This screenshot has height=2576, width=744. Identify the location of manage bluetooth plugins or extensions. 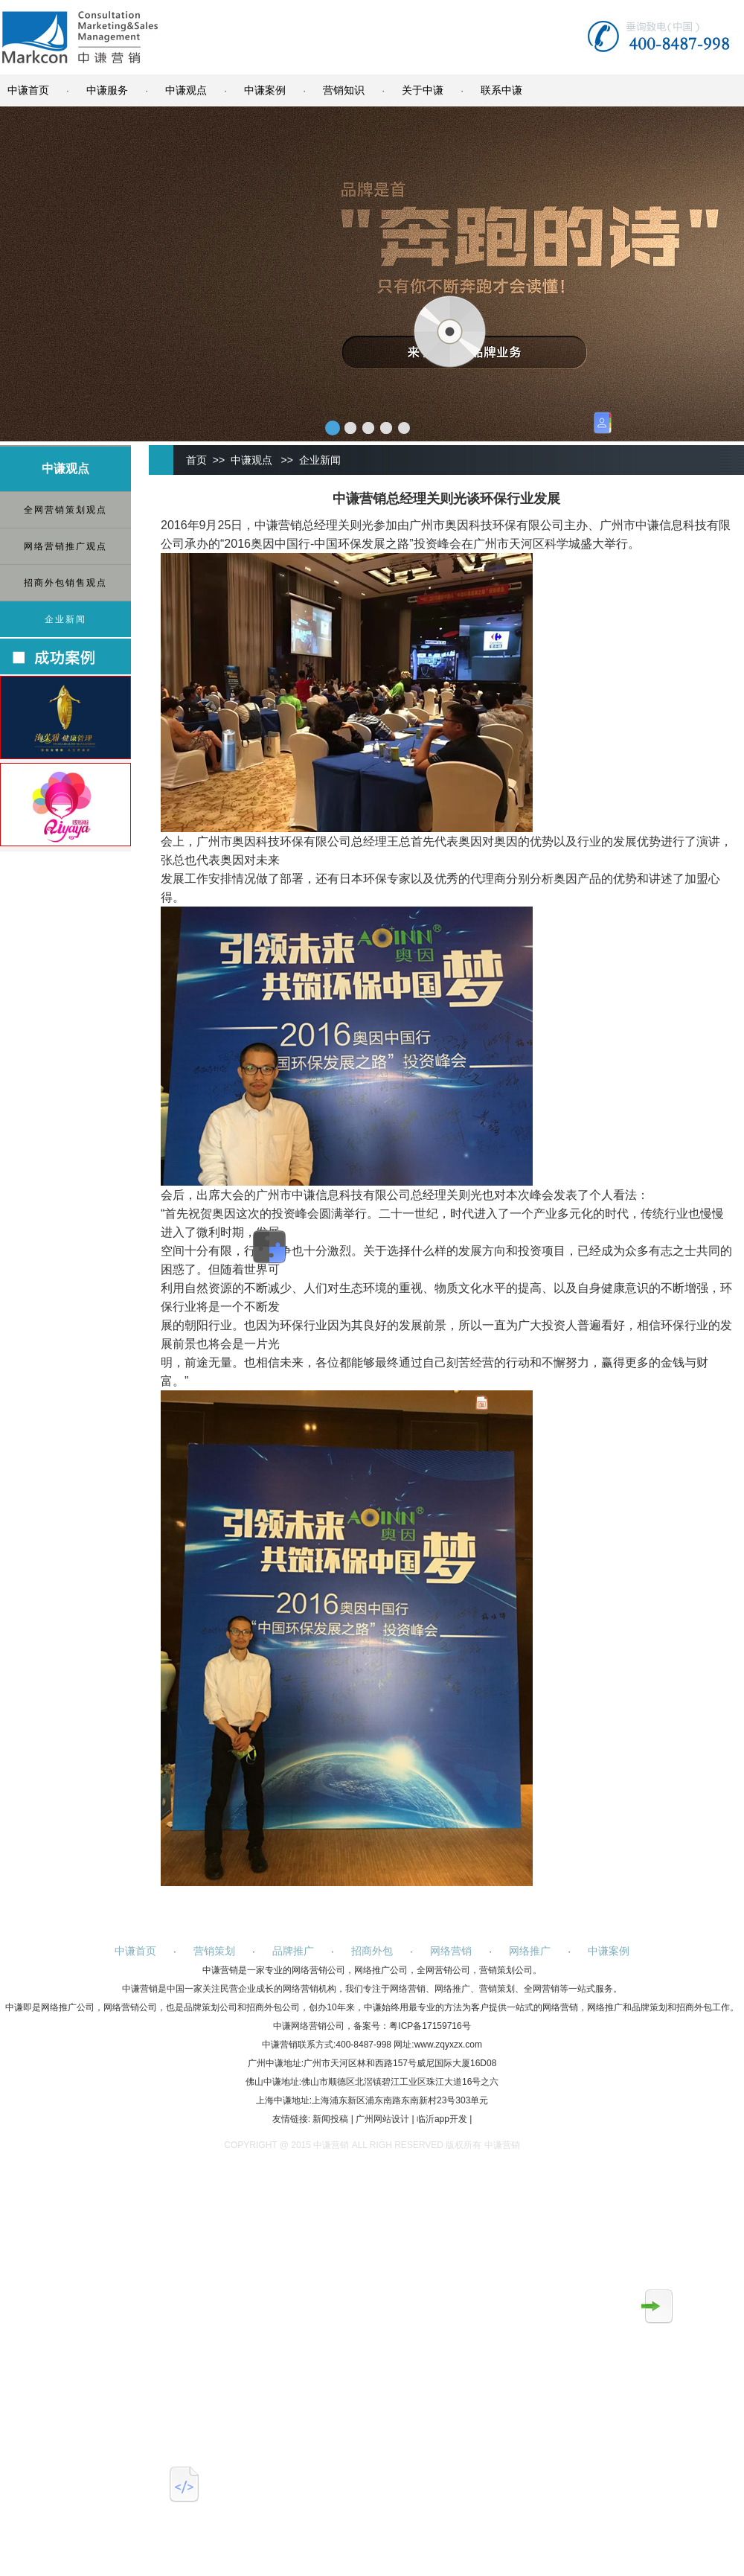
(269, 1247).